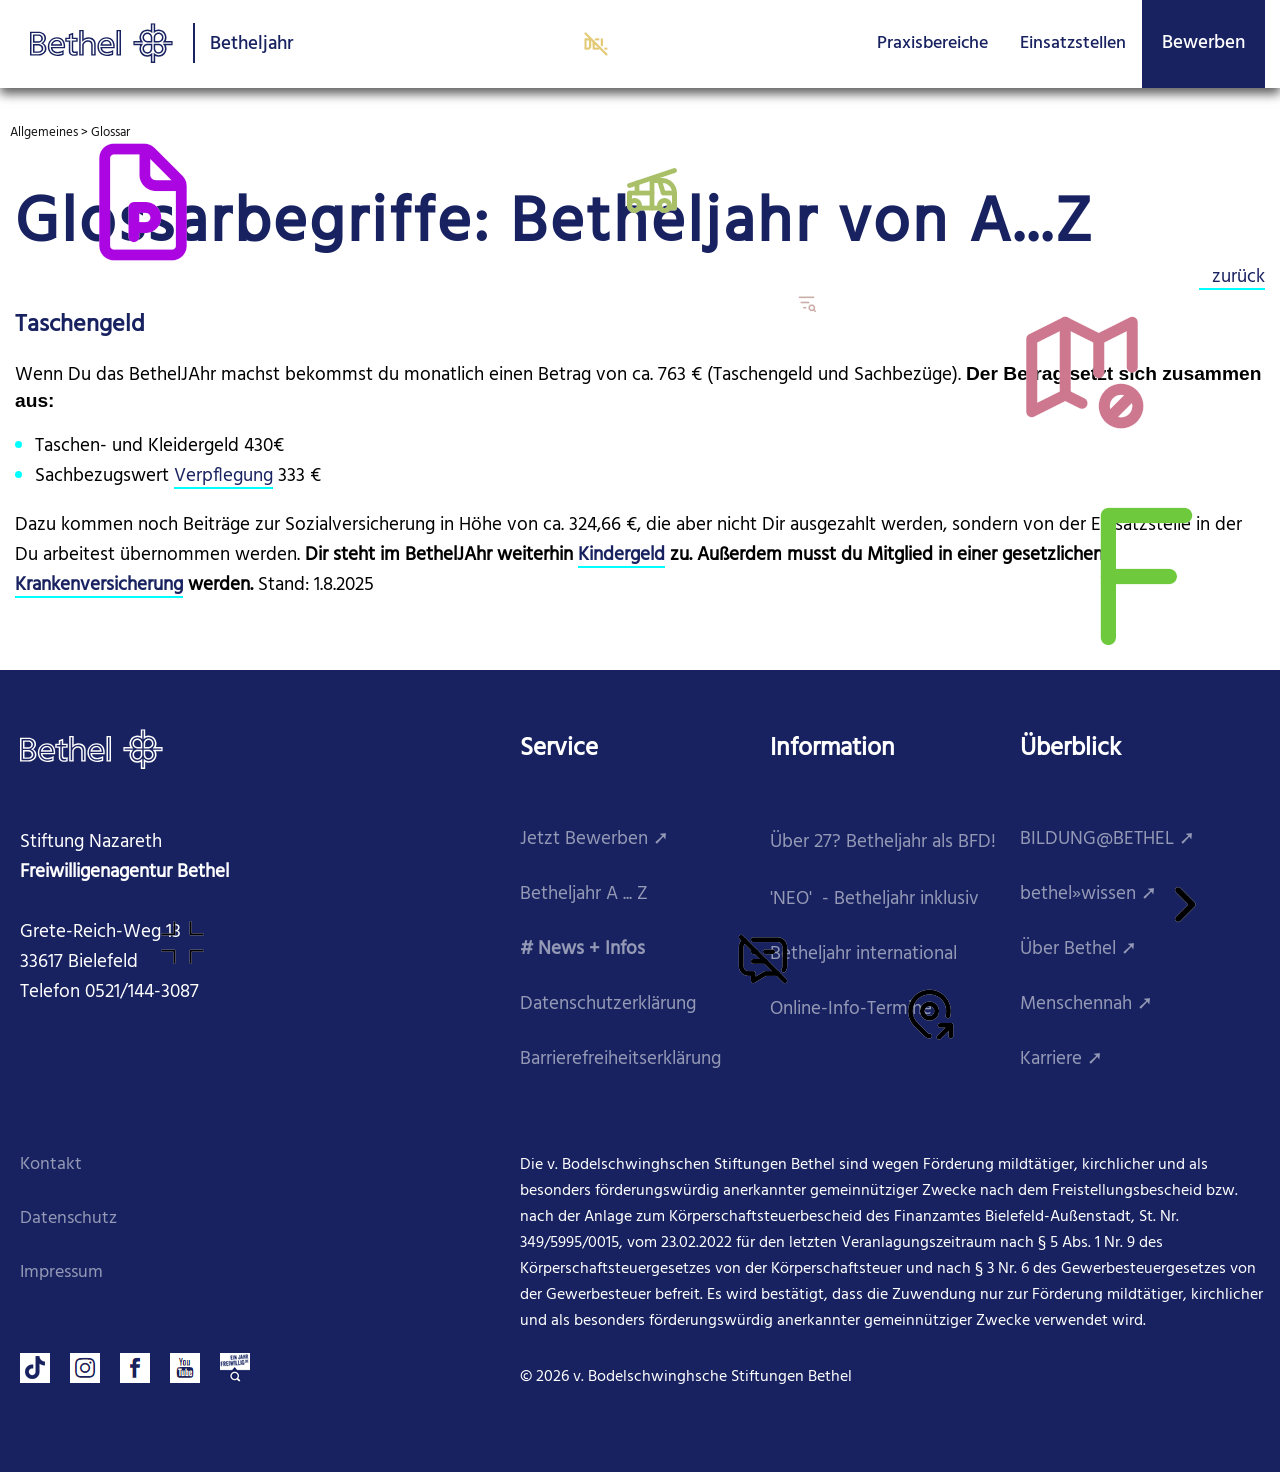 This screenshot has width=1280, height=1472. I want to click on messaging is disabled or unavailable, so click(763, 959).